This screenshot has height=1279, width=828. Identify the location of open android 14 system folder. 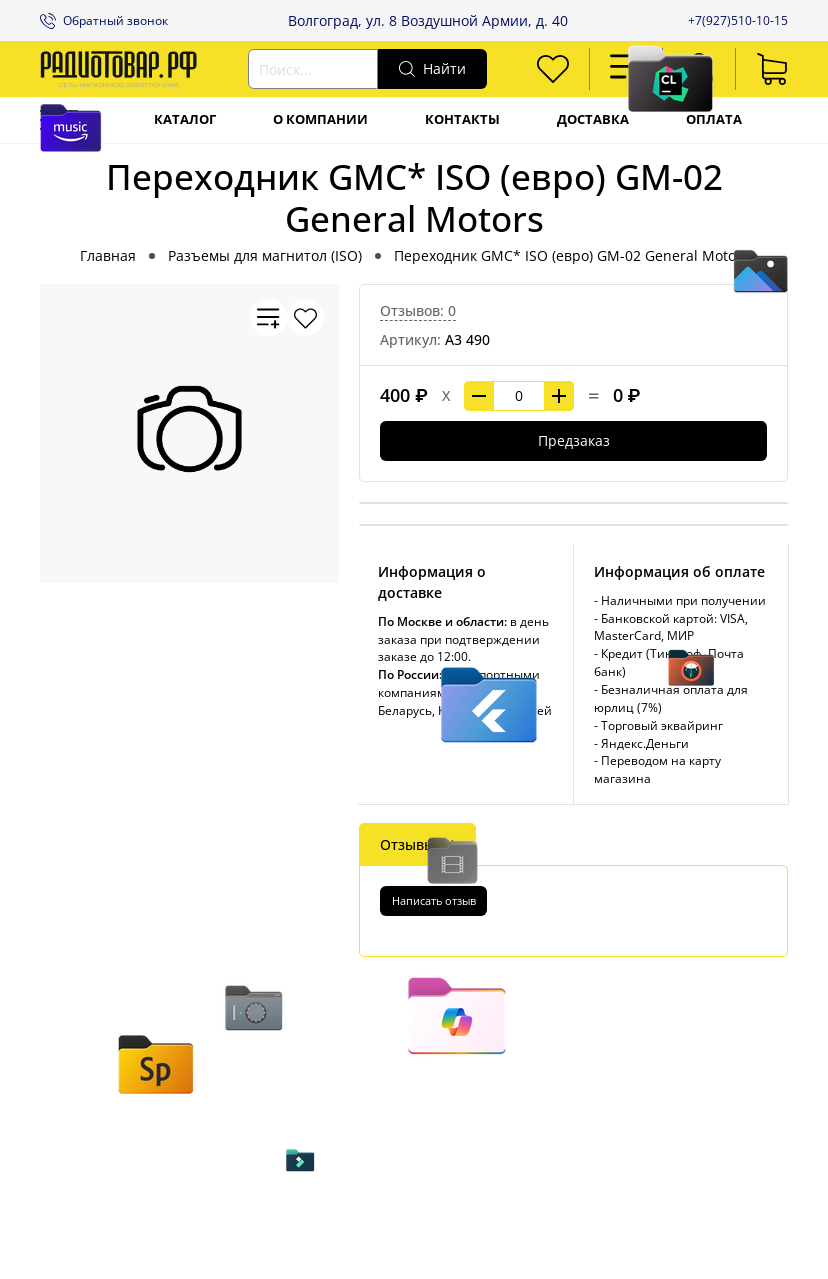
(691, 669).